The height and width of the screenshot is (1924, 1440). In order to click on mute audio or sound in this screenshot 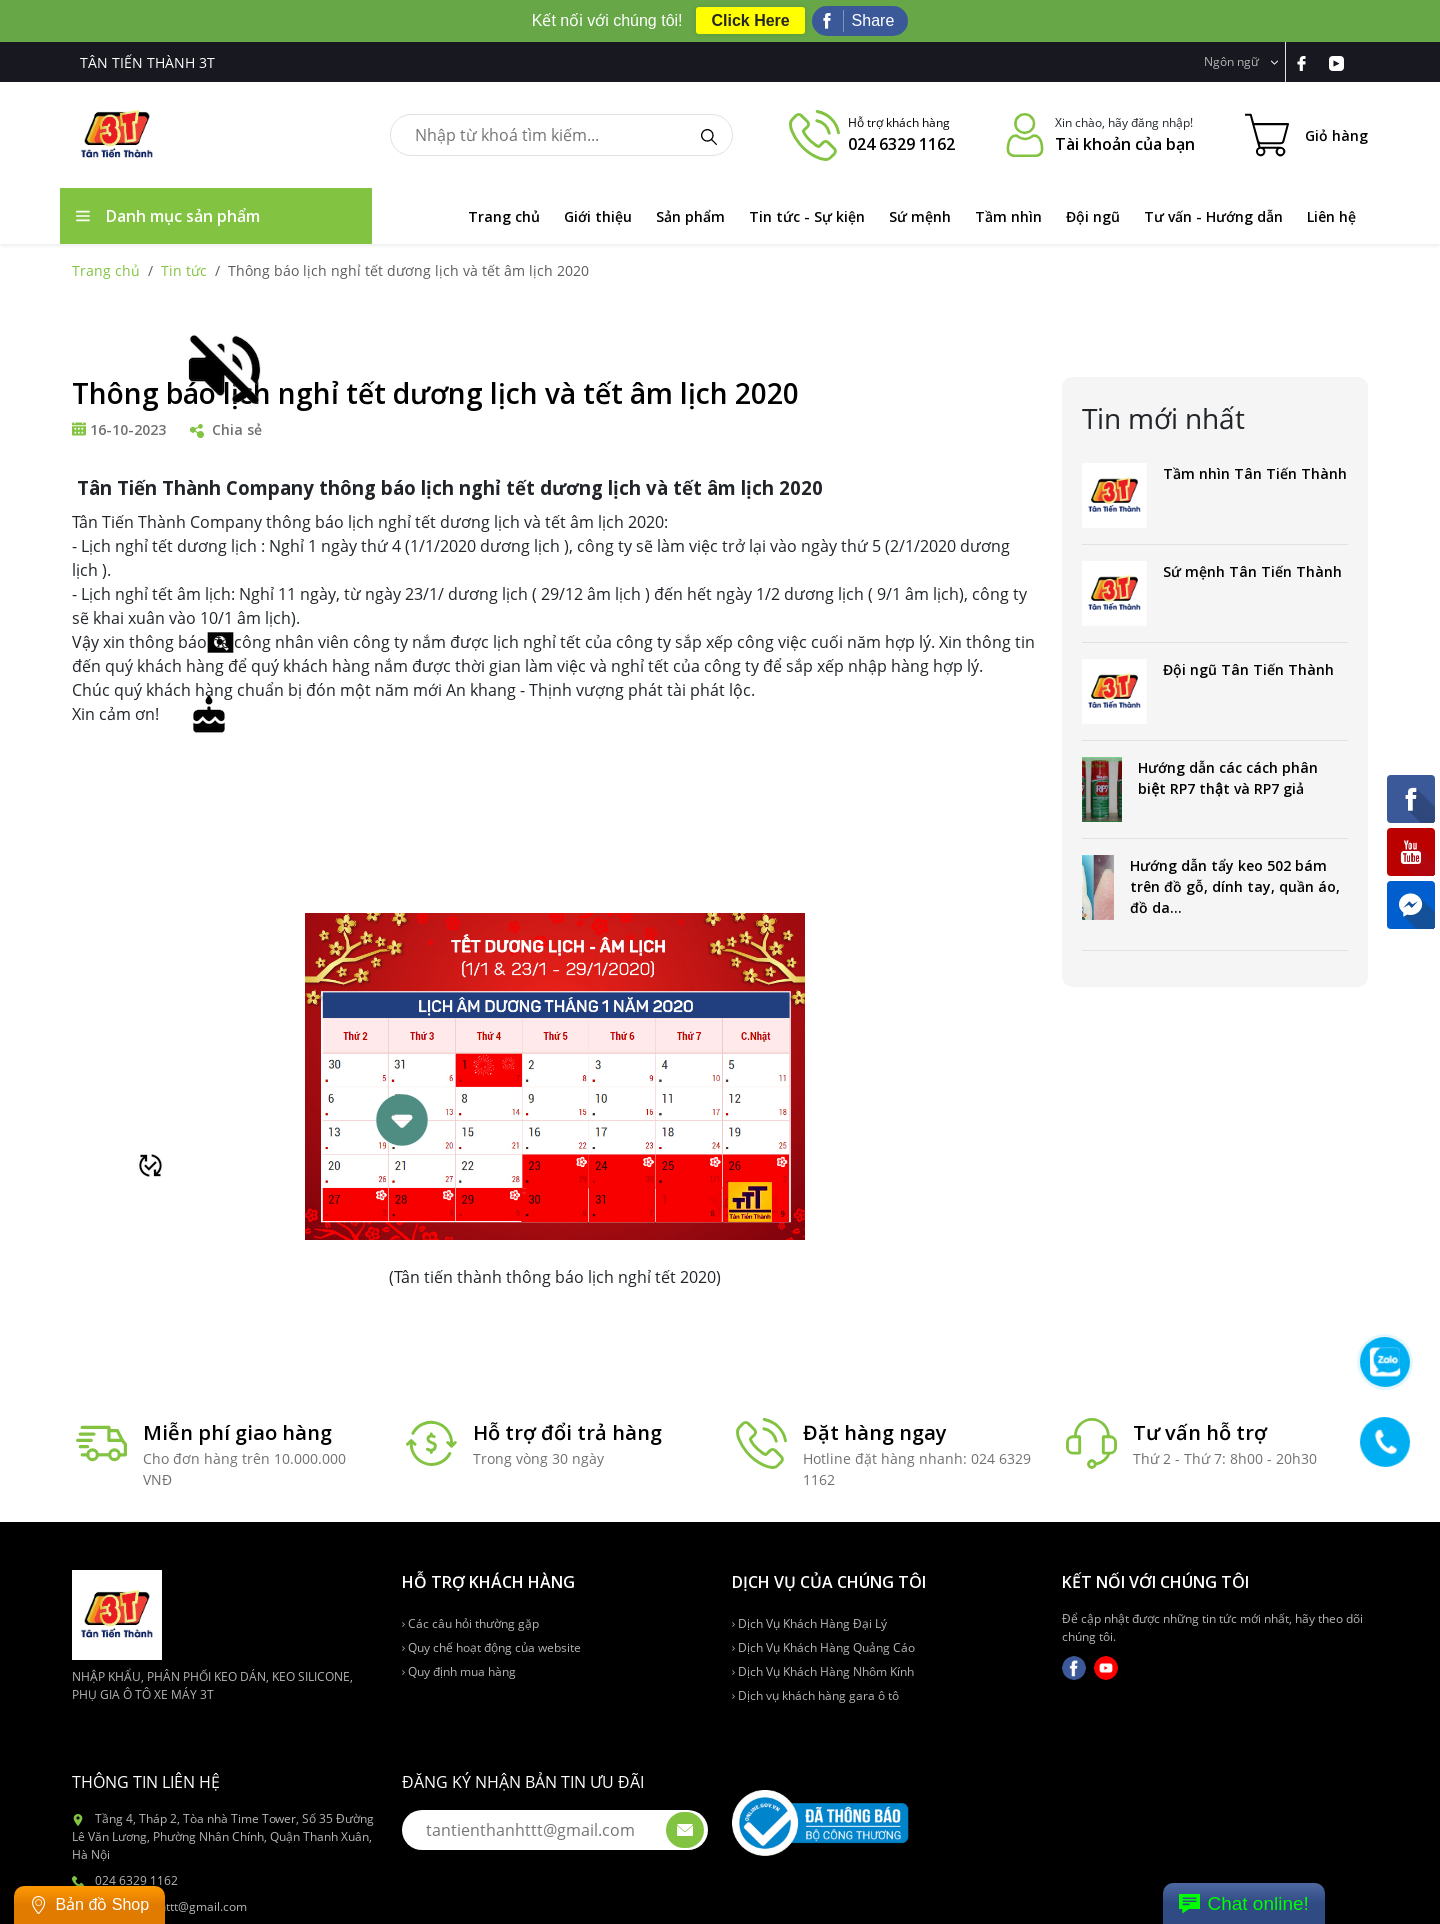, I will do `click(224, 369)`.